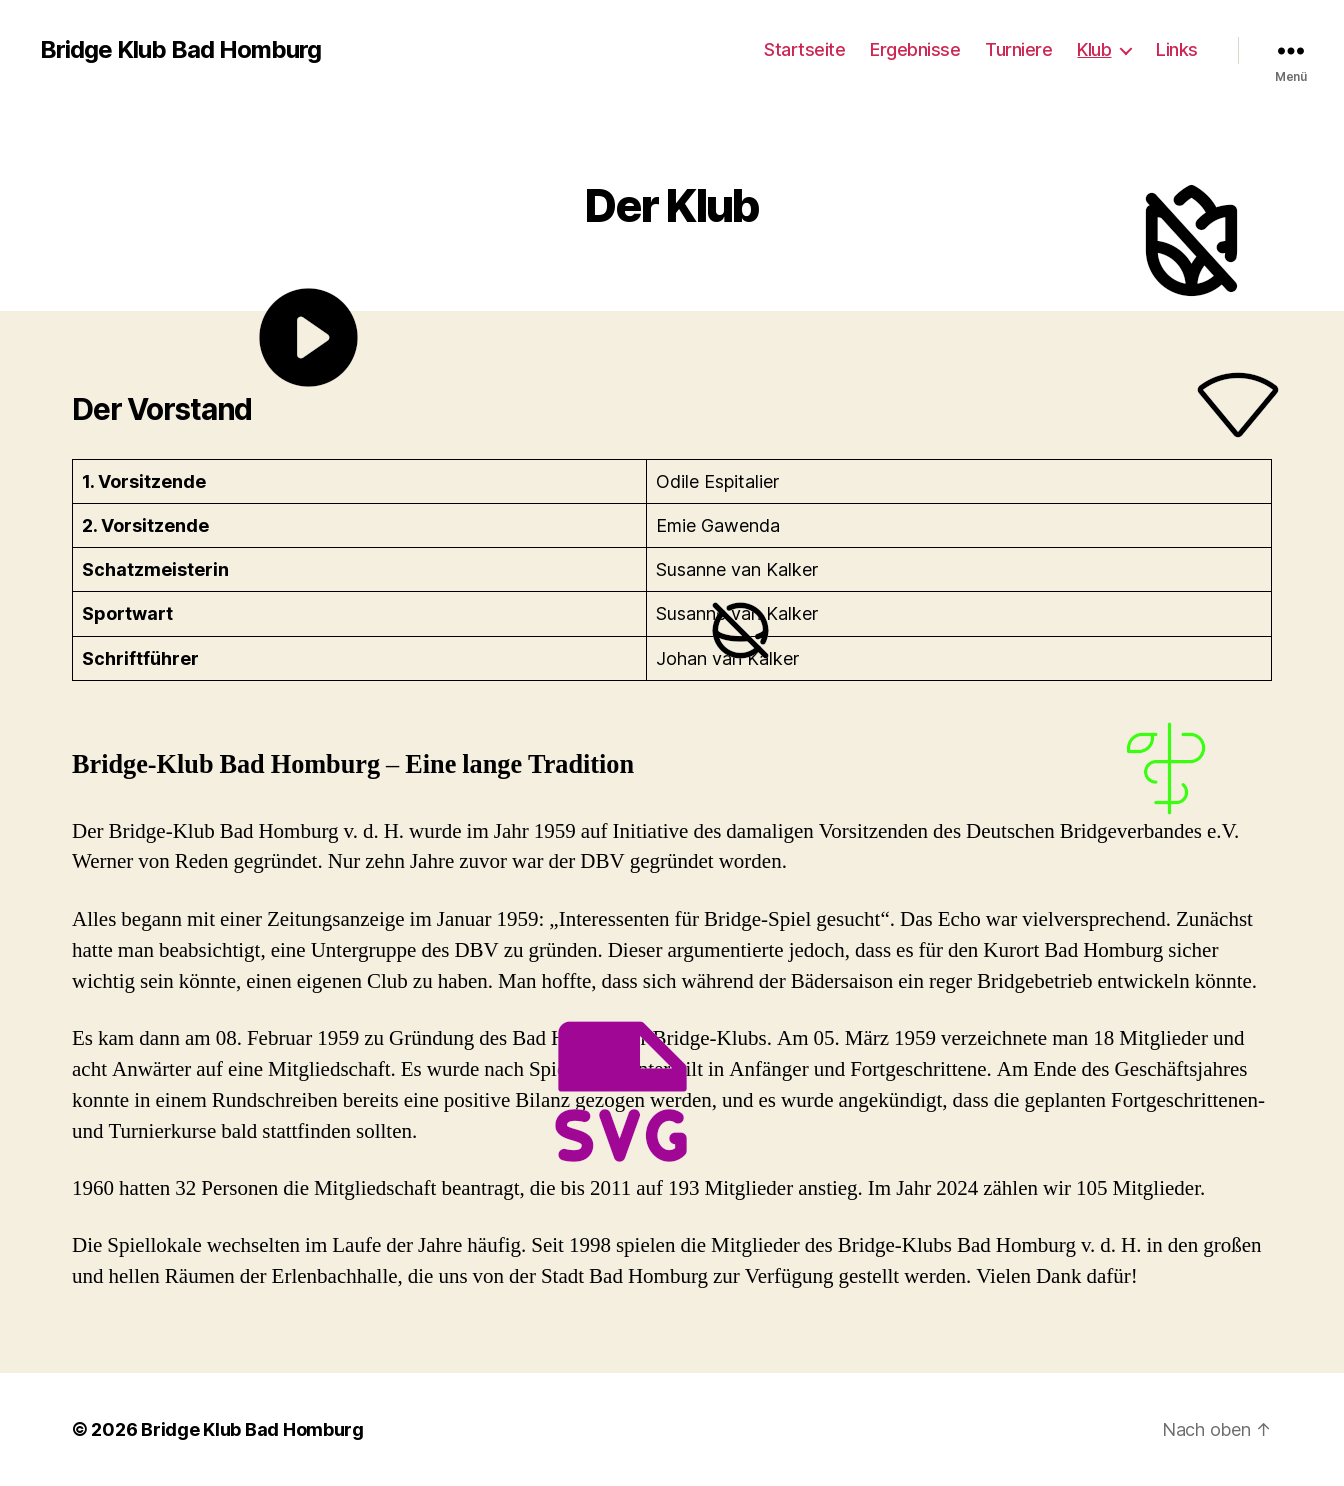 The height and width of the screenshot is (1486, 1344). What do you see at coordinates (740, 630) in the screenshot?
I see `disable 3D or spherical view mode` at bounding box center [740, 630].